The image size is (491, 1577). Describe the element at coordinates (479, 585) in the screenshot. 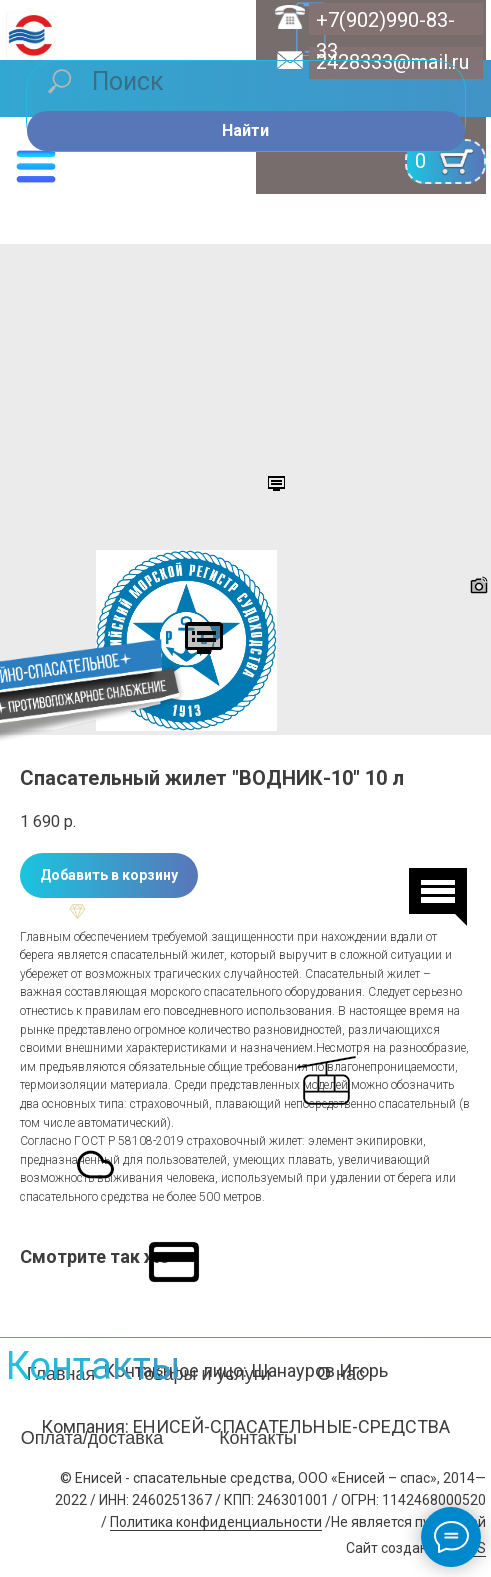

I see `connect to a wireless or linked camera device` at that location.